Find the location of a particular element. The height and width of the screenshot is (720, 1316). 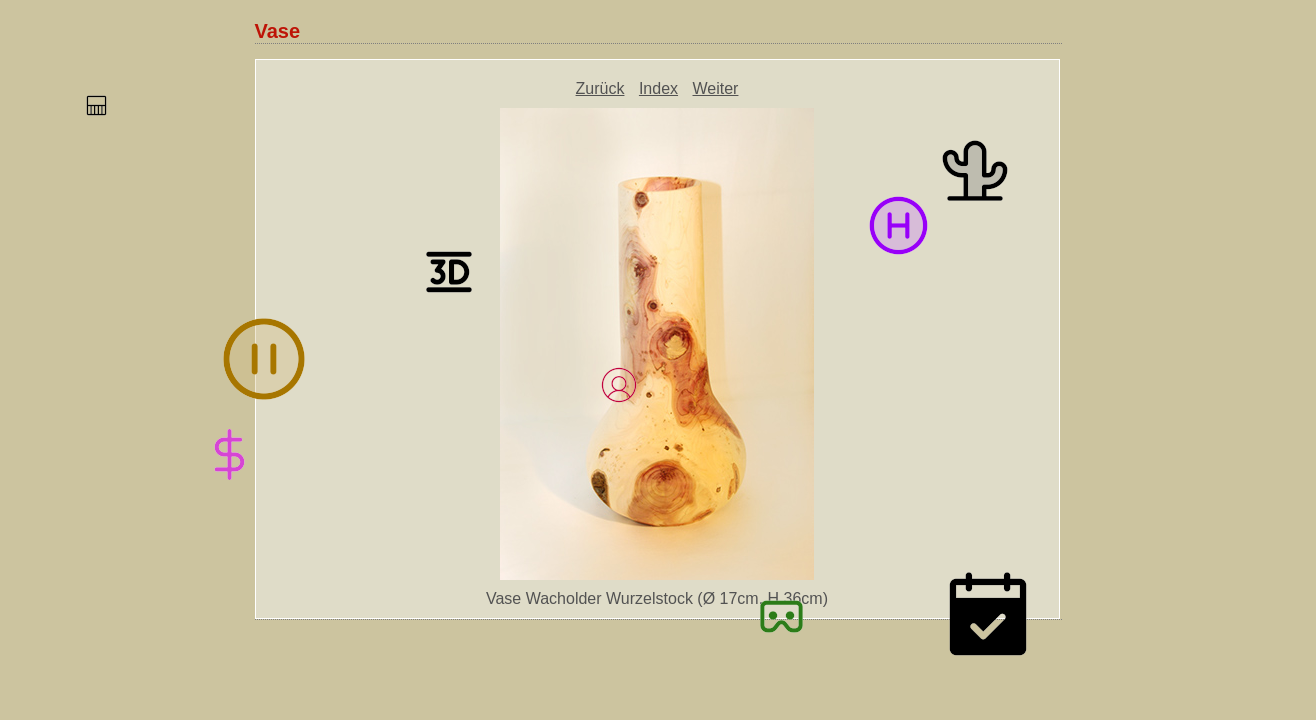

hospital or medical facility indicator is located at coordinates (898, 225).